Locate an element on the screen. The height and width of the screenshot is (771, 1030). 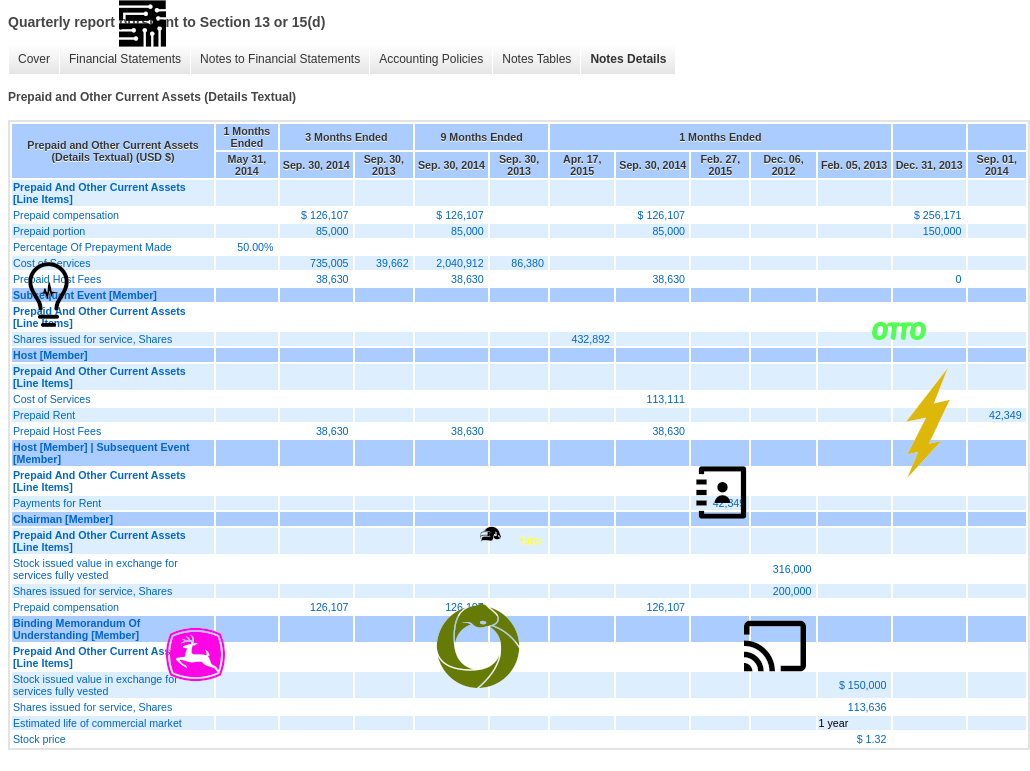
John Deere brand logo is located at coordinates (195, 654).